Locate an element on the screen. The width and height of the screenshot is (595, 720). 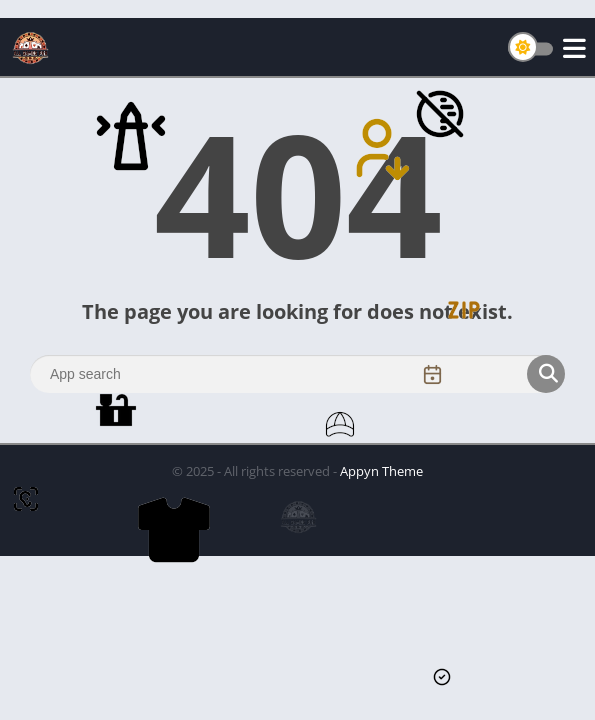
navigate to lighthouse or maritime location is located at coordinates (131, 136).